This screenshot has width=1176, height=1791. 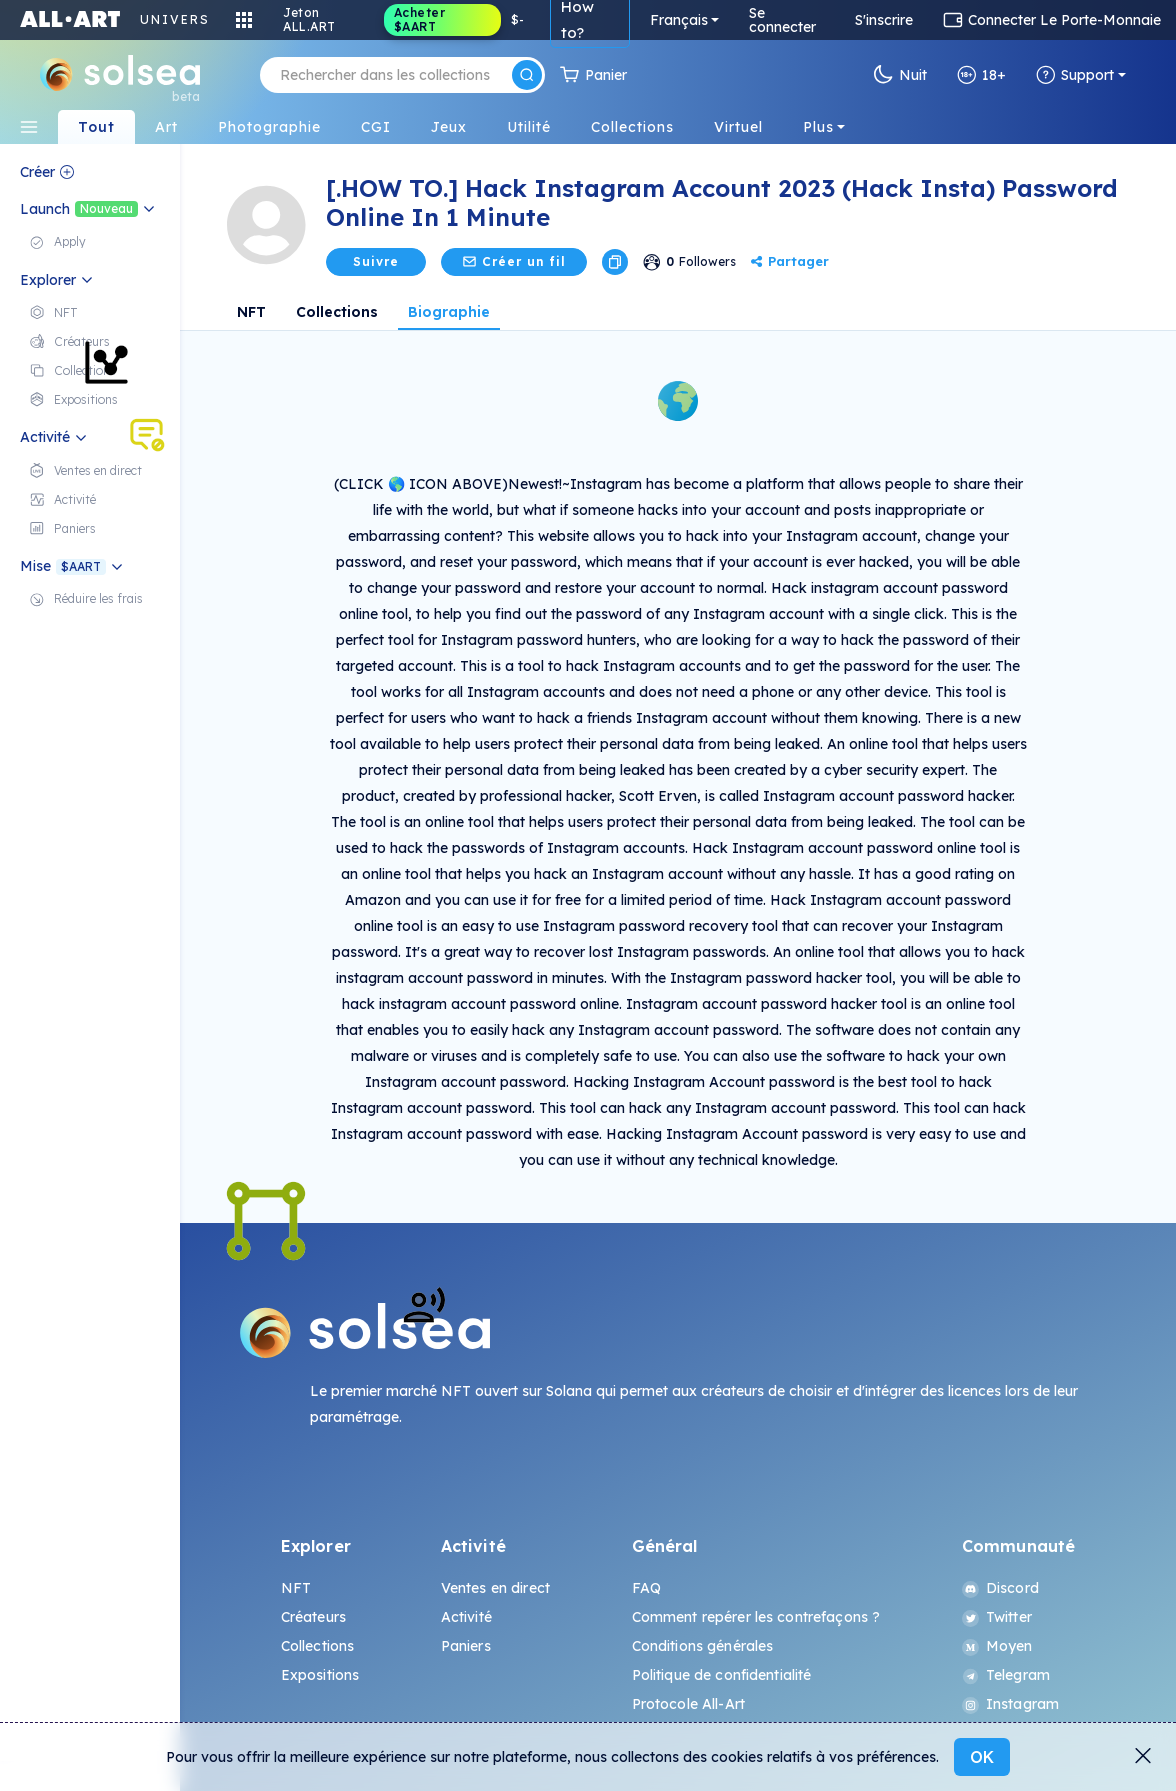 What do you see at coordinates (424, 1305) in the screenshot?
I see `text-to-speech or voice output enabled` at bounding box center [424, 1305].